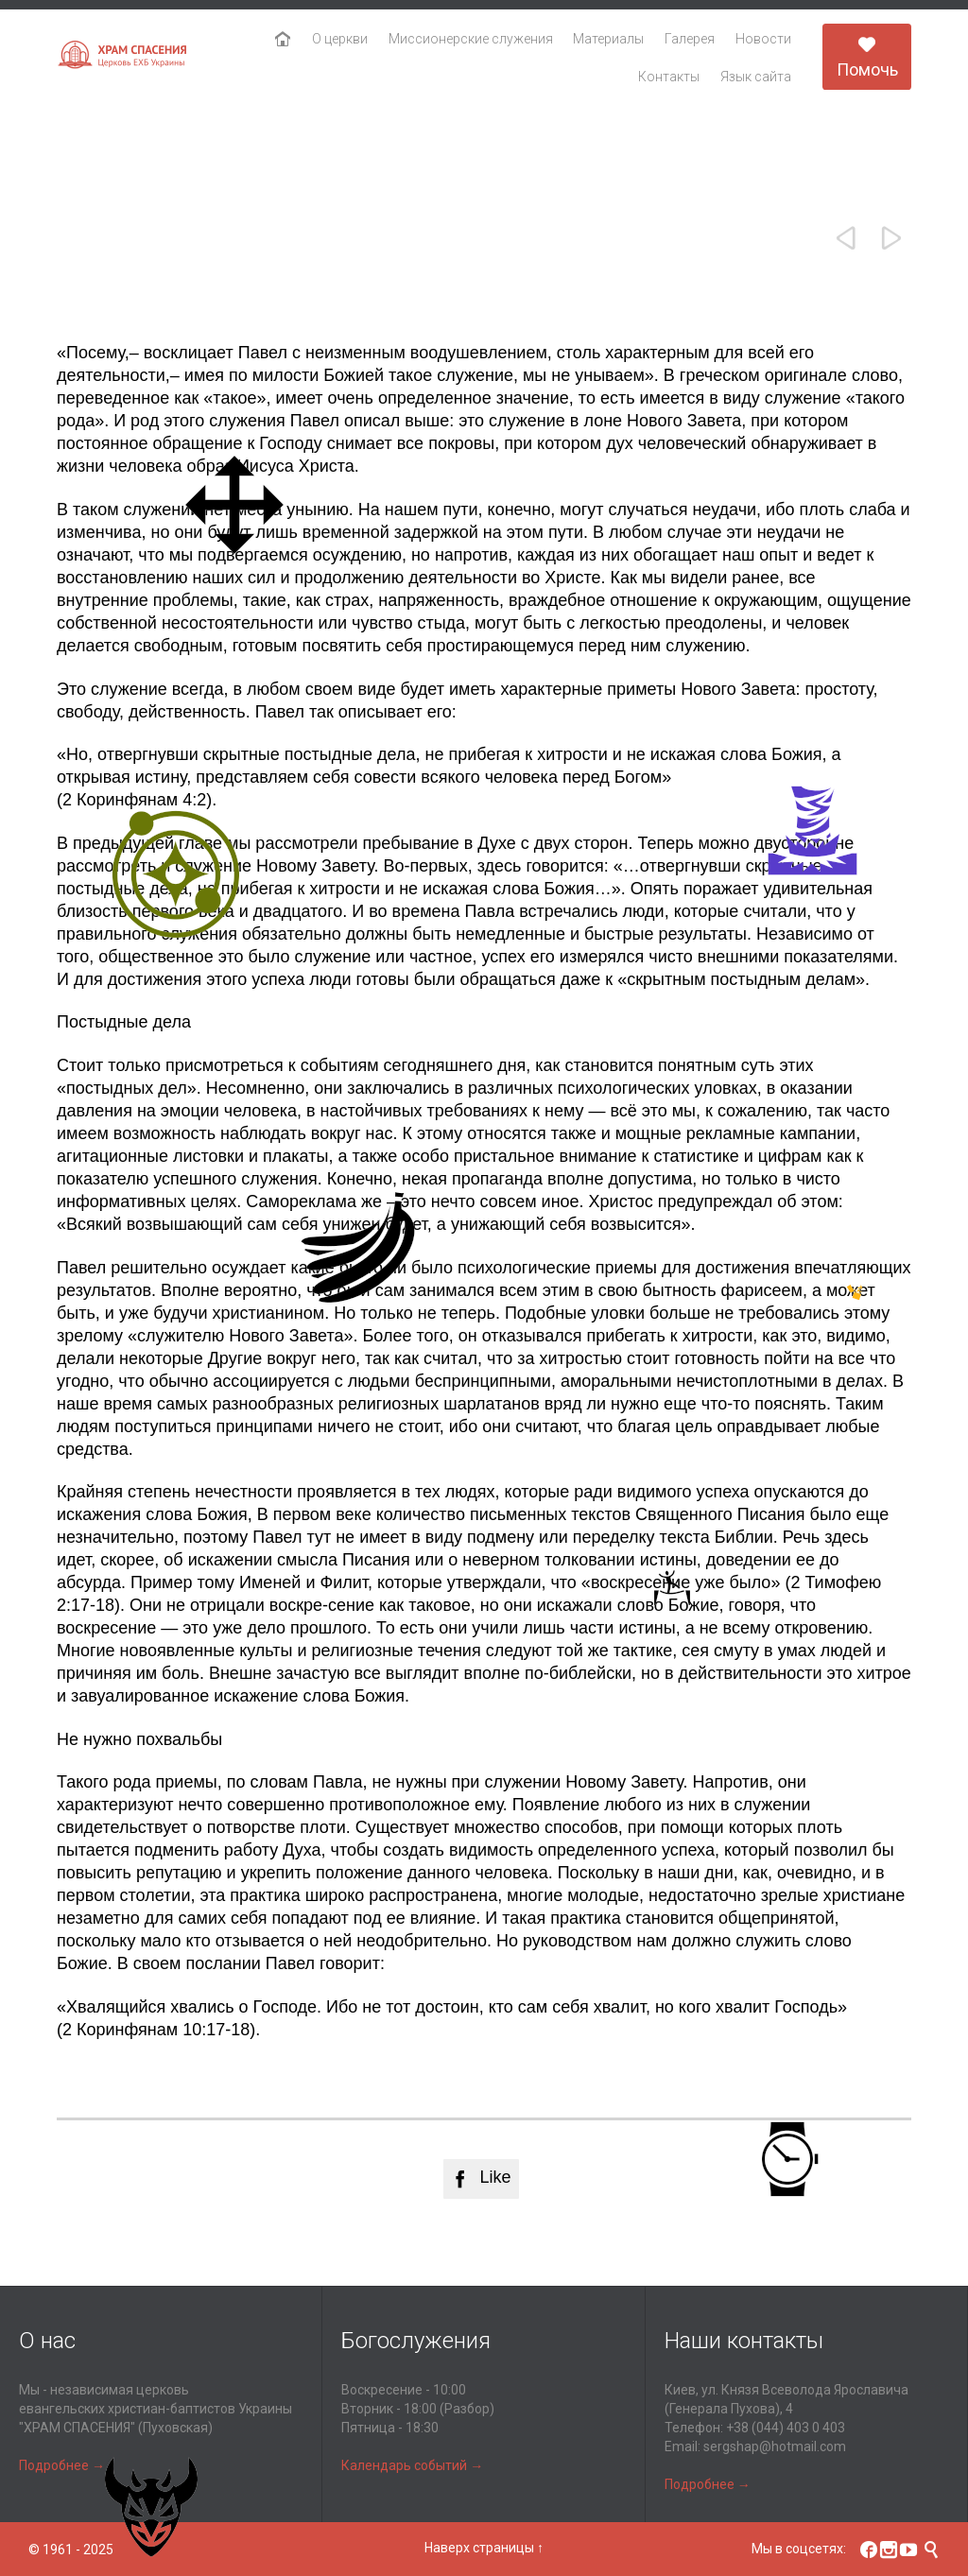 This screenshot has width=968, height=2576. I want to click on banana item or fruit category in a game inventory, so click(357, 1247).